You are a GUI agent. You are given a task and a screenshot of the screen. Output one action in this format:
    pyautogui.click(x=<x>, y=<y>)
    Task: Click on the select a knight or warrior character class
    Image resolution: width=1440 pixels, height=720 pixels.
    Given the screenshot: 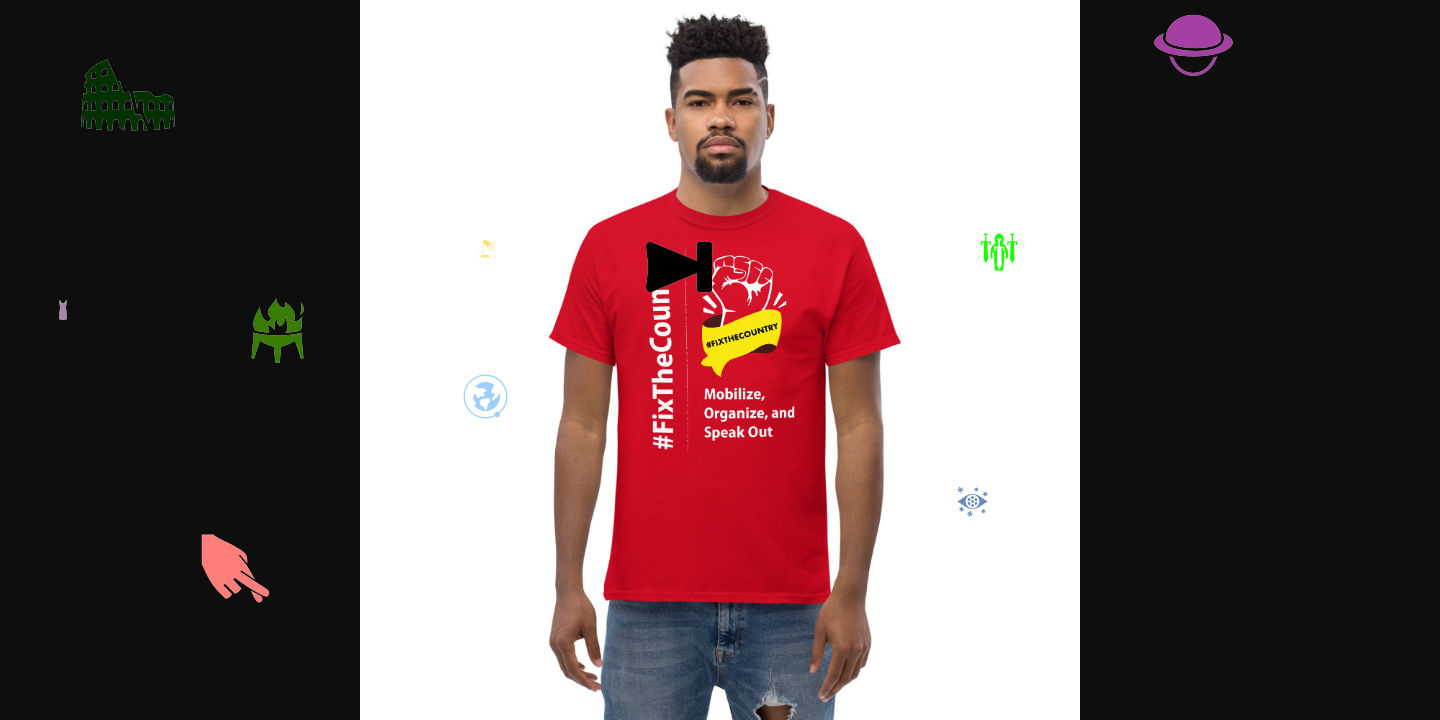 What is the action you would take?
    pyautogui.click(x=999, y=252)
    